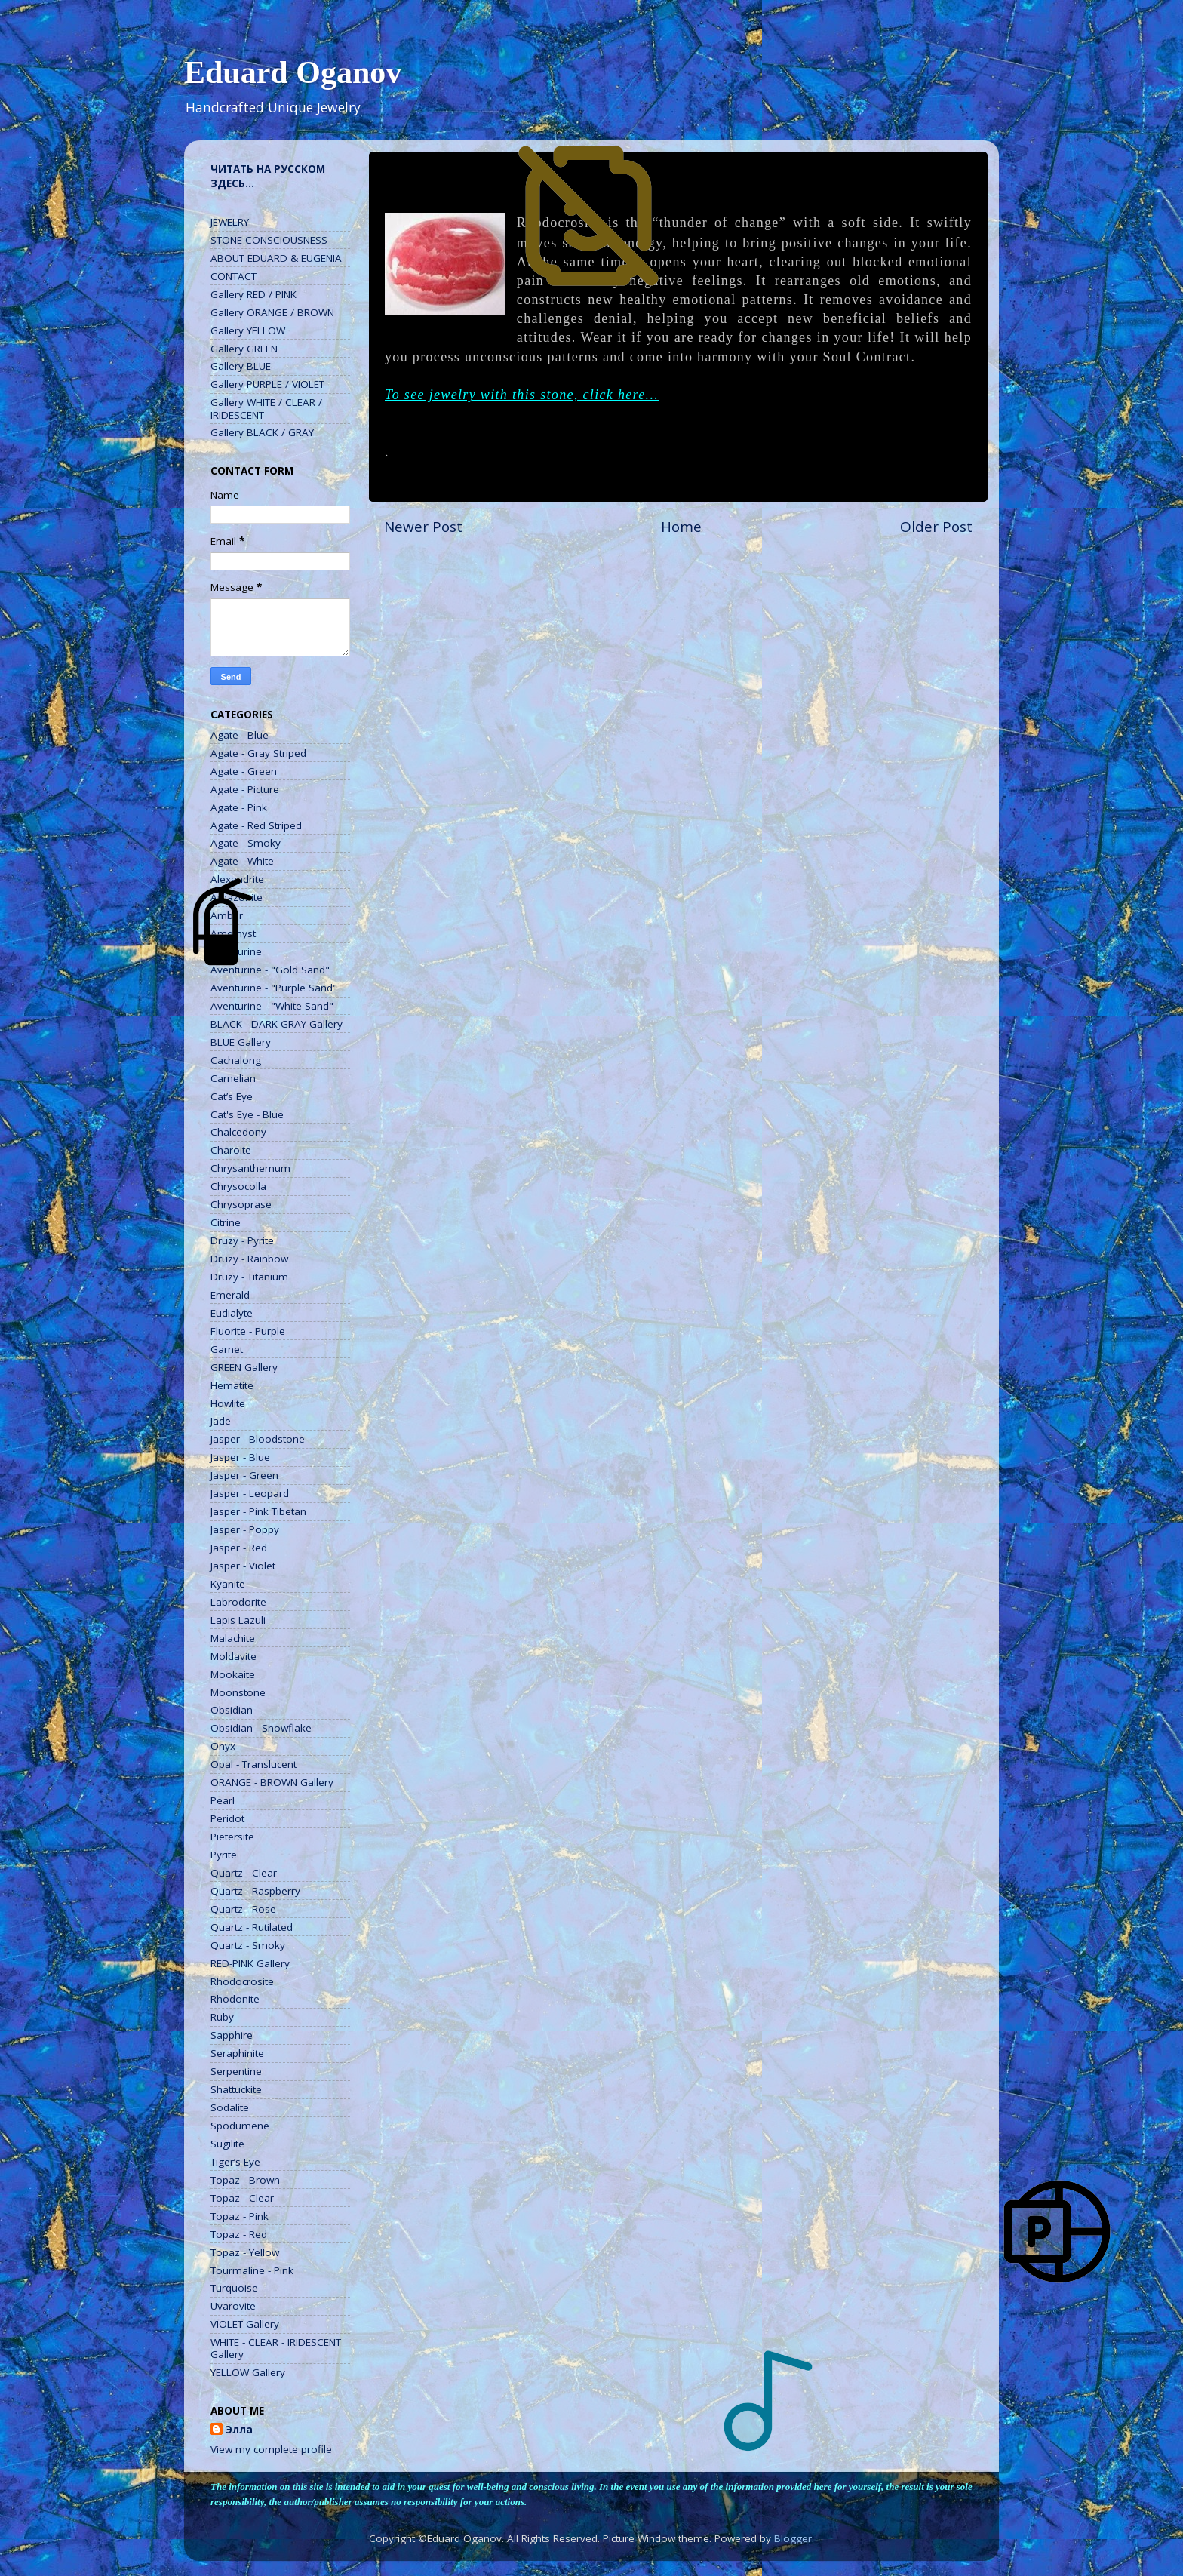 Image resolution: width=1183 pixels, height=2576 pixels. I want to click on disable or disconnect building blocks integration, so click(588, 216).